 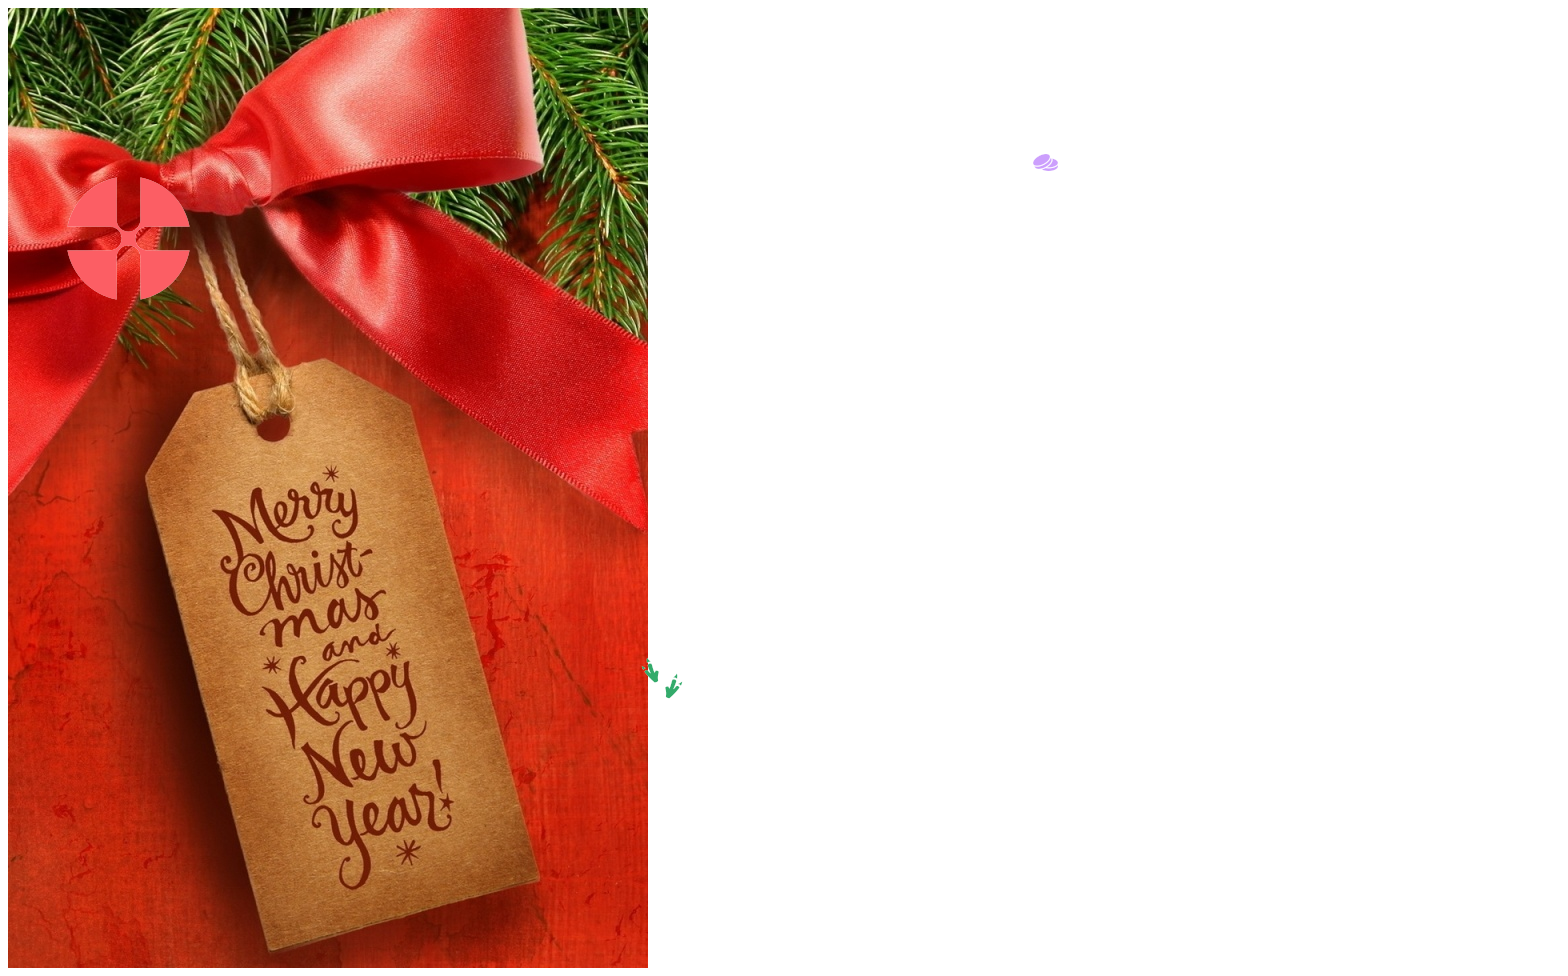 I want to click on indicates dinosaur or velociraptor content in a game, so click(x=662, y=678).